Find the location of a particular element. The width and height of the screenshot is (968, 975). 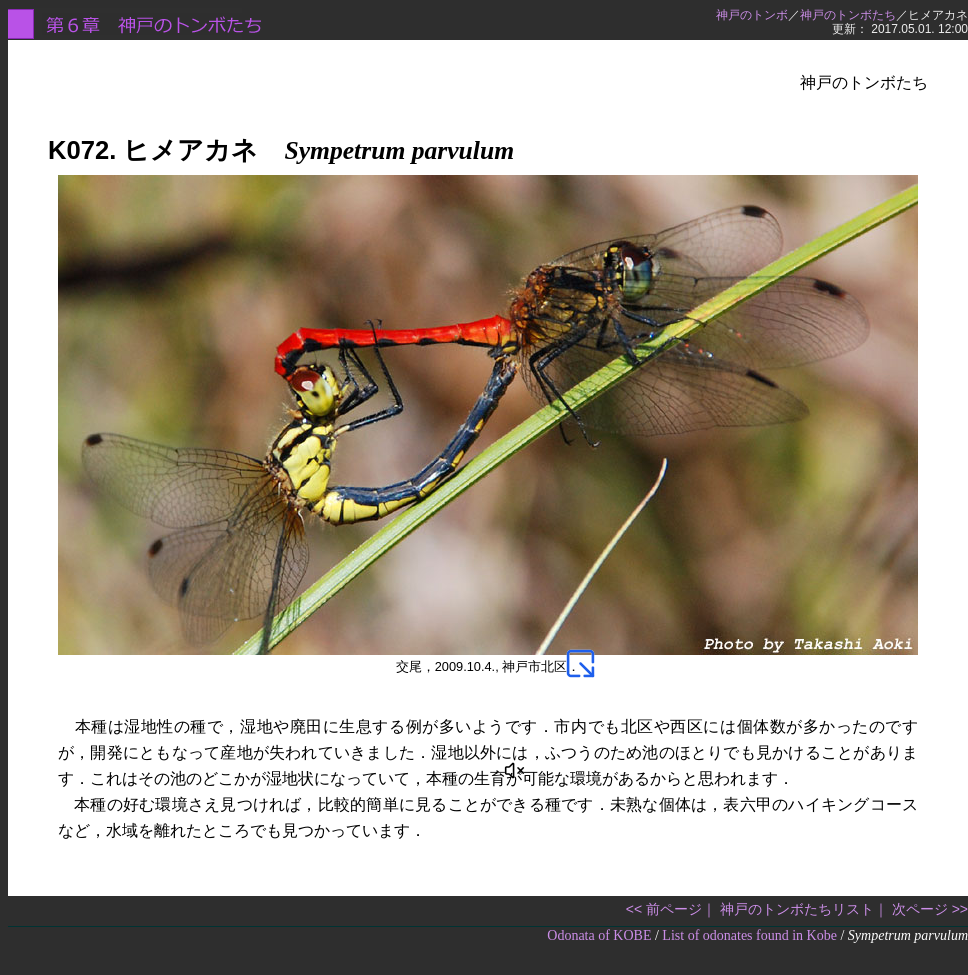

mute audio is located at coordinates (514, 770).